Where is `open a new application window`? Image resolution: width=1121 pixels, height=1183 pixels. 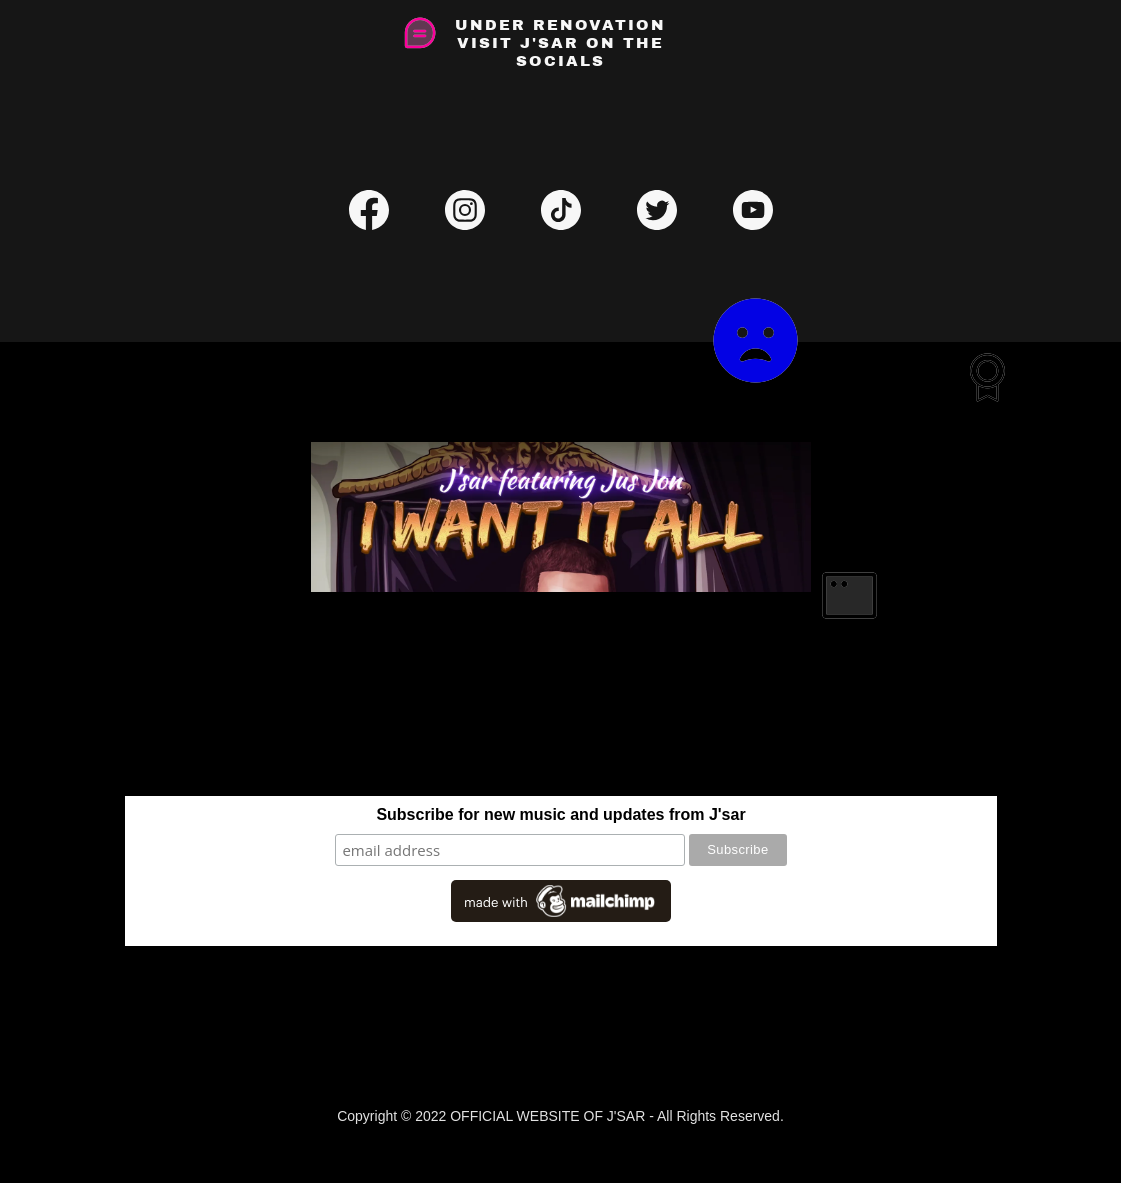
open a new application window is located at coordinates (849, 595).